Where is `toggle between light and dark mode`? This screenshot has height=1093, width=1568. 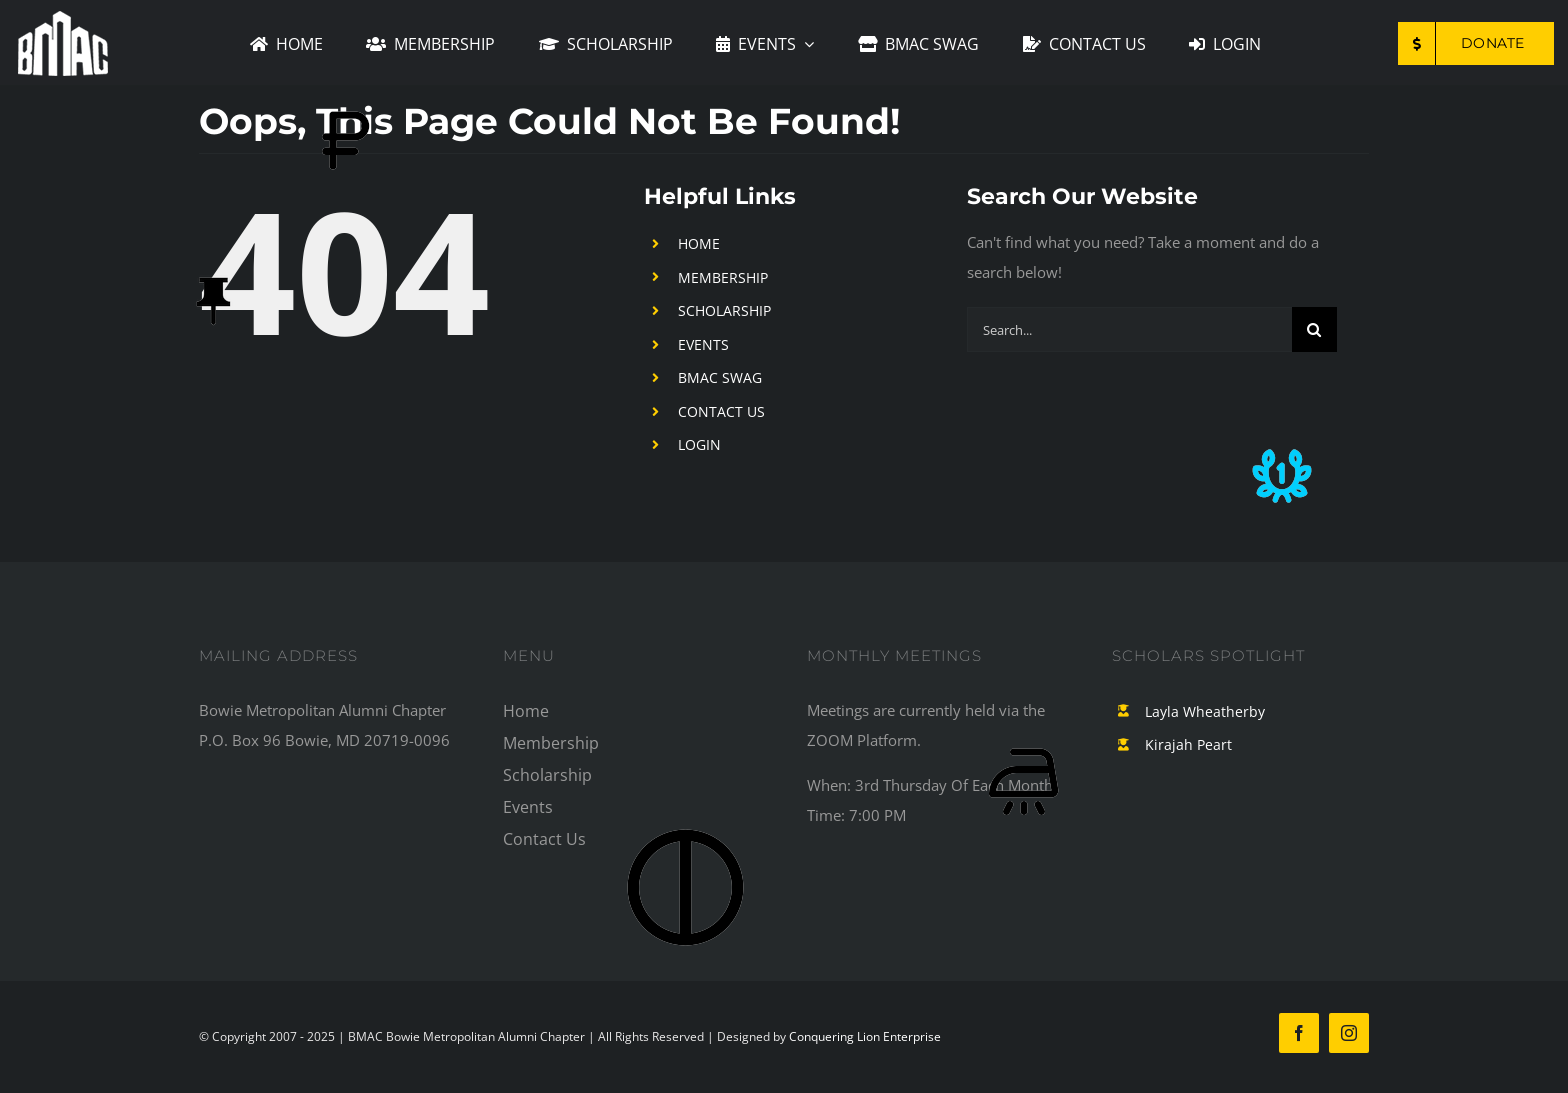
toggle between light and dark mode is located at coordinates (685, 887).